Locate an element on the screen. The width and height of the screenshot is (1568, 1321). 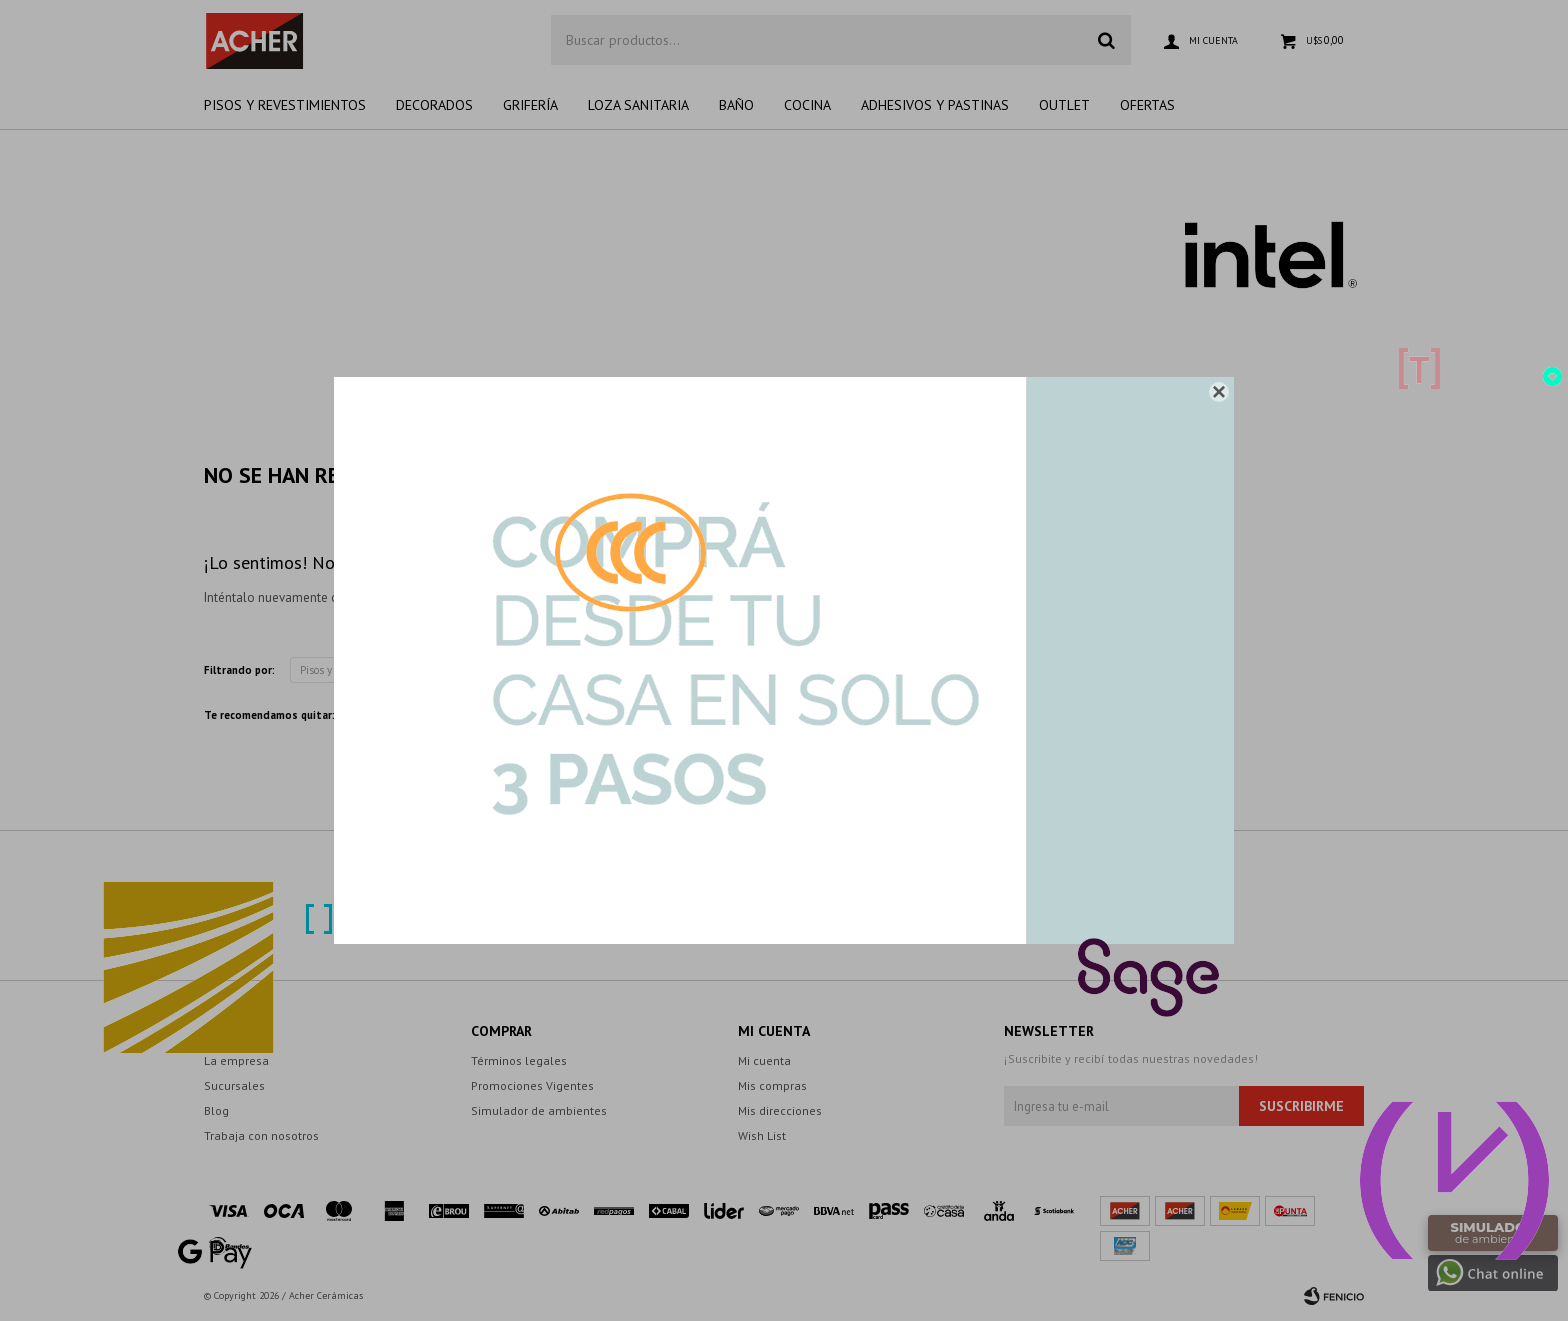
TOML configuration file format logo is located at coordinates (1419, 368).